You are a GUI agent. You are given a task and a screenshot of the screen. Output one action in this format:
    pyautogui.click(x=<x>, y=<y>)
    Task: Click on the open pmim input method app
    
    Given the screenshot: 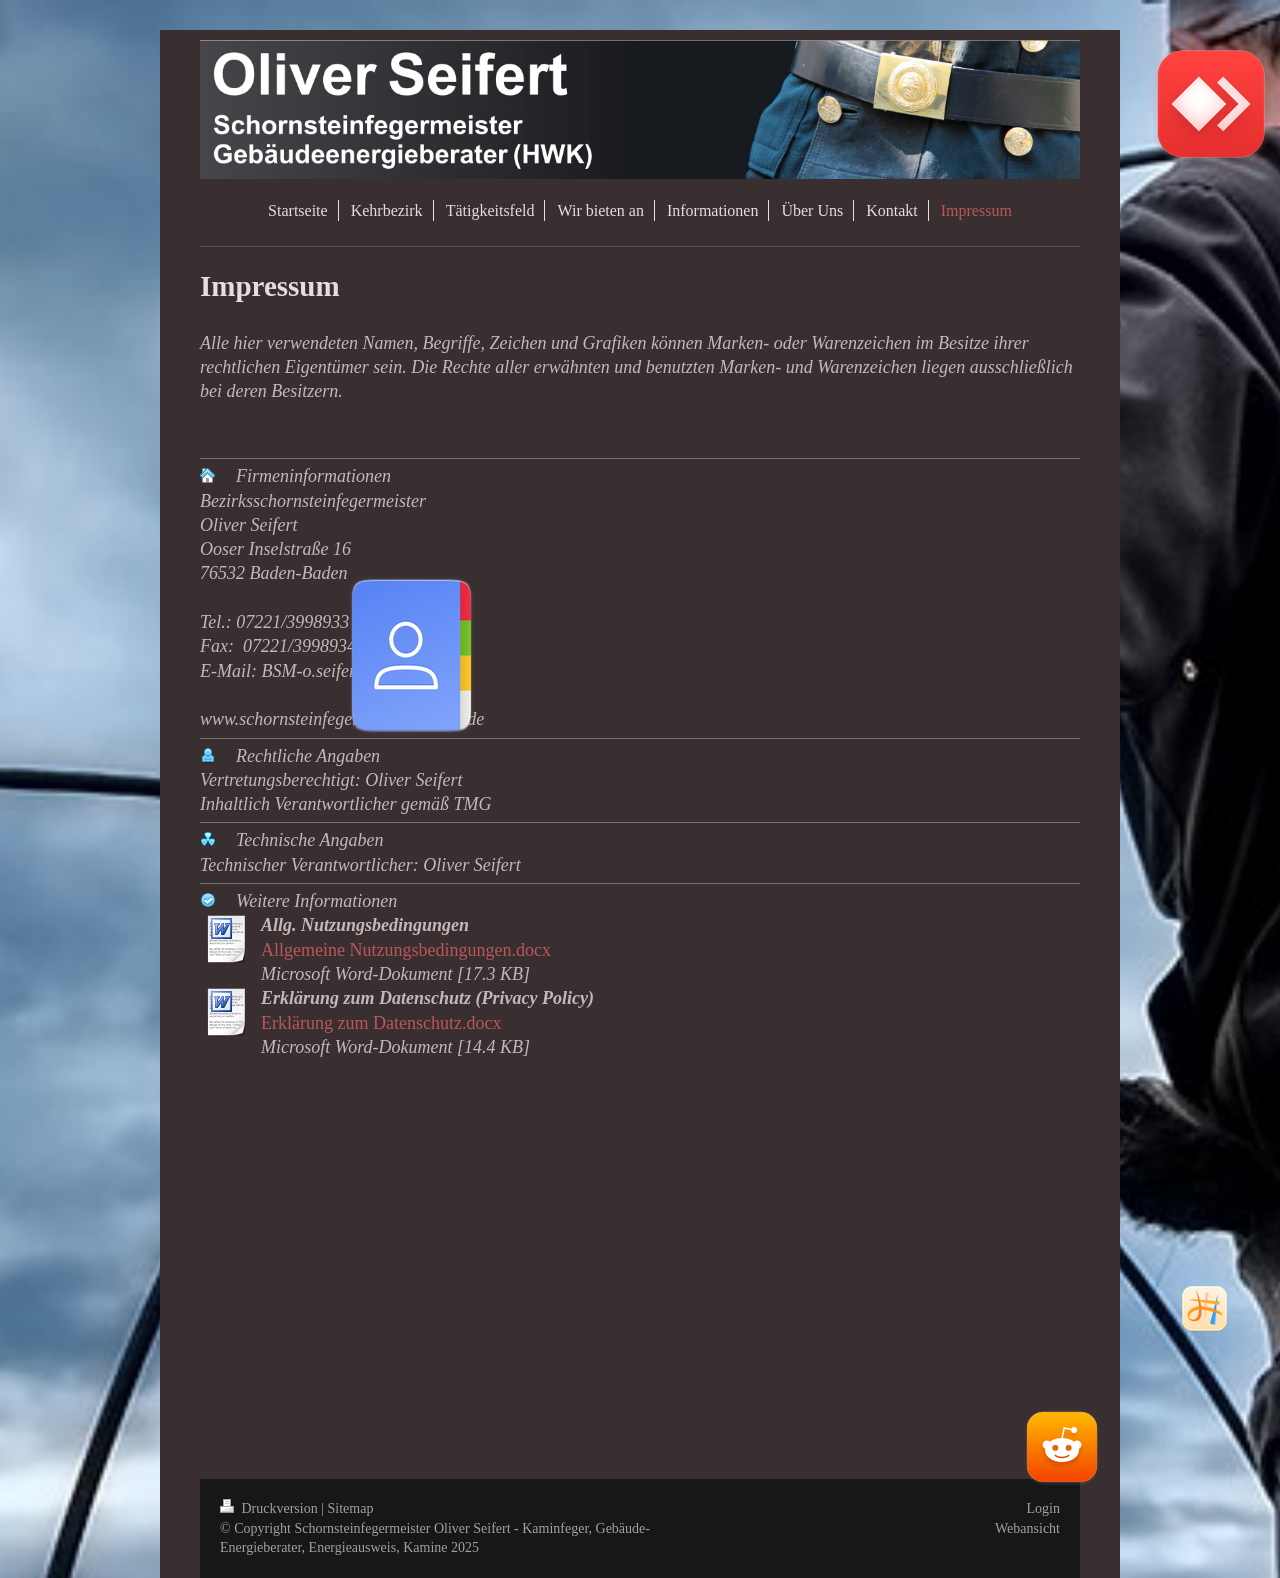 What is the action you would take?
    pyautogui.click(x=1204, y=1308)
    